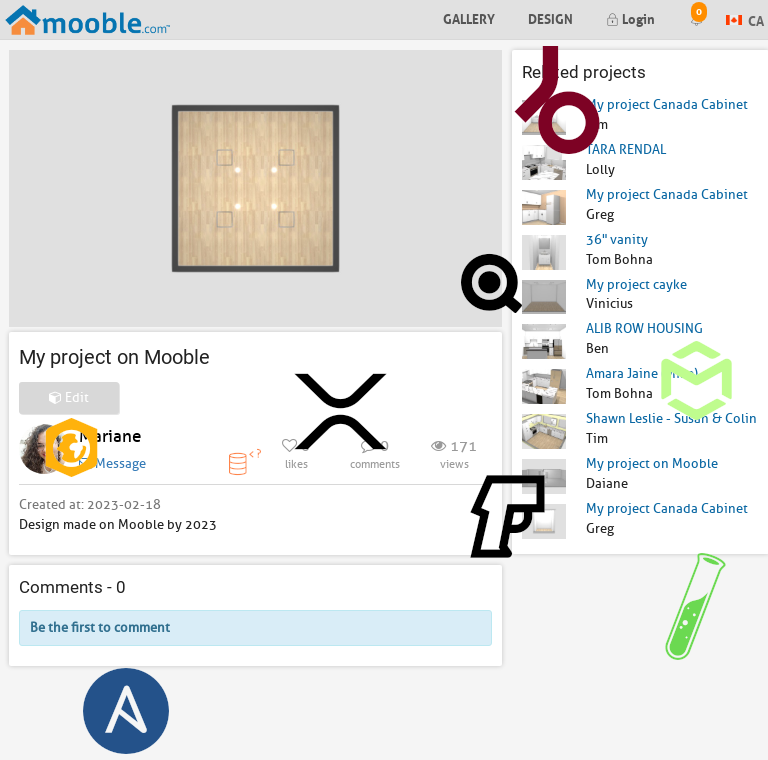 The image size is (768, 760). What do you see at coordinates (245, 462) in the screenshot?
I see `open adminer database management tool` at bounding box center [245, 462].